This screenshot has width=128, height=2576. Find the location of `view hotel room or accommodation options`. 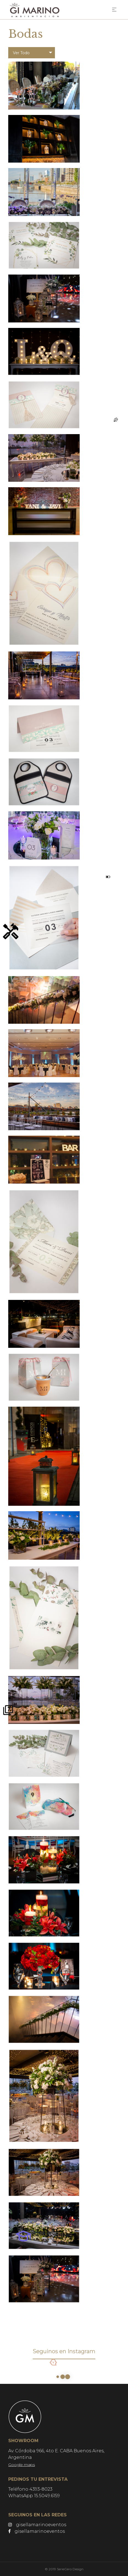

view hotel room or accommodation options is located at coordinates (49, 304).